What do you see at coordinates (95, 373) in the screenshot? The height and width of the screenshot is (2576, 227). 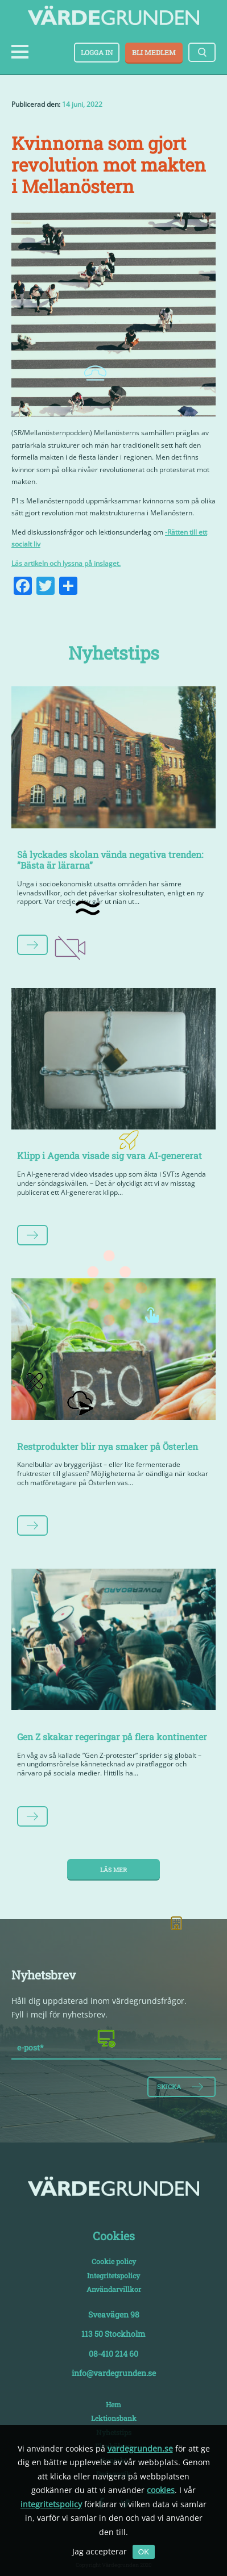 I see `end or hang up a call` at bounding box center [95, 373].